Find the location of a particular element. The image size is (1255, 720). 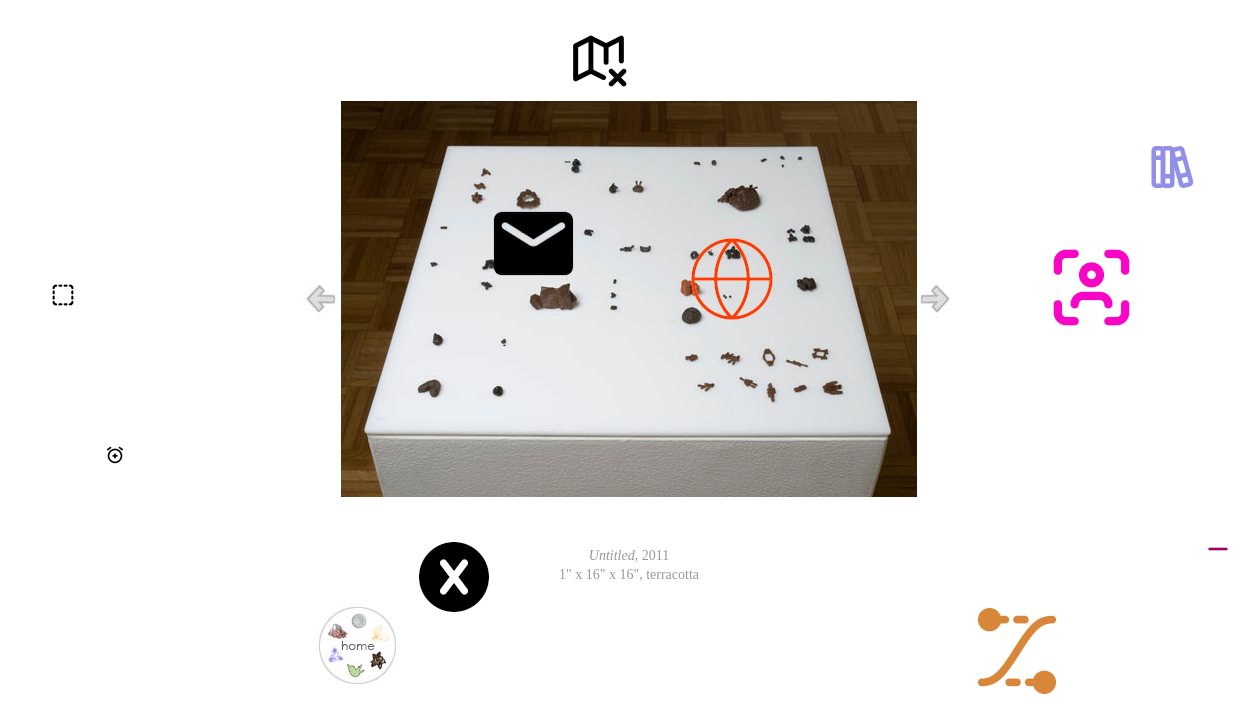

xbox x button icon is located at coordinates (454, 577).